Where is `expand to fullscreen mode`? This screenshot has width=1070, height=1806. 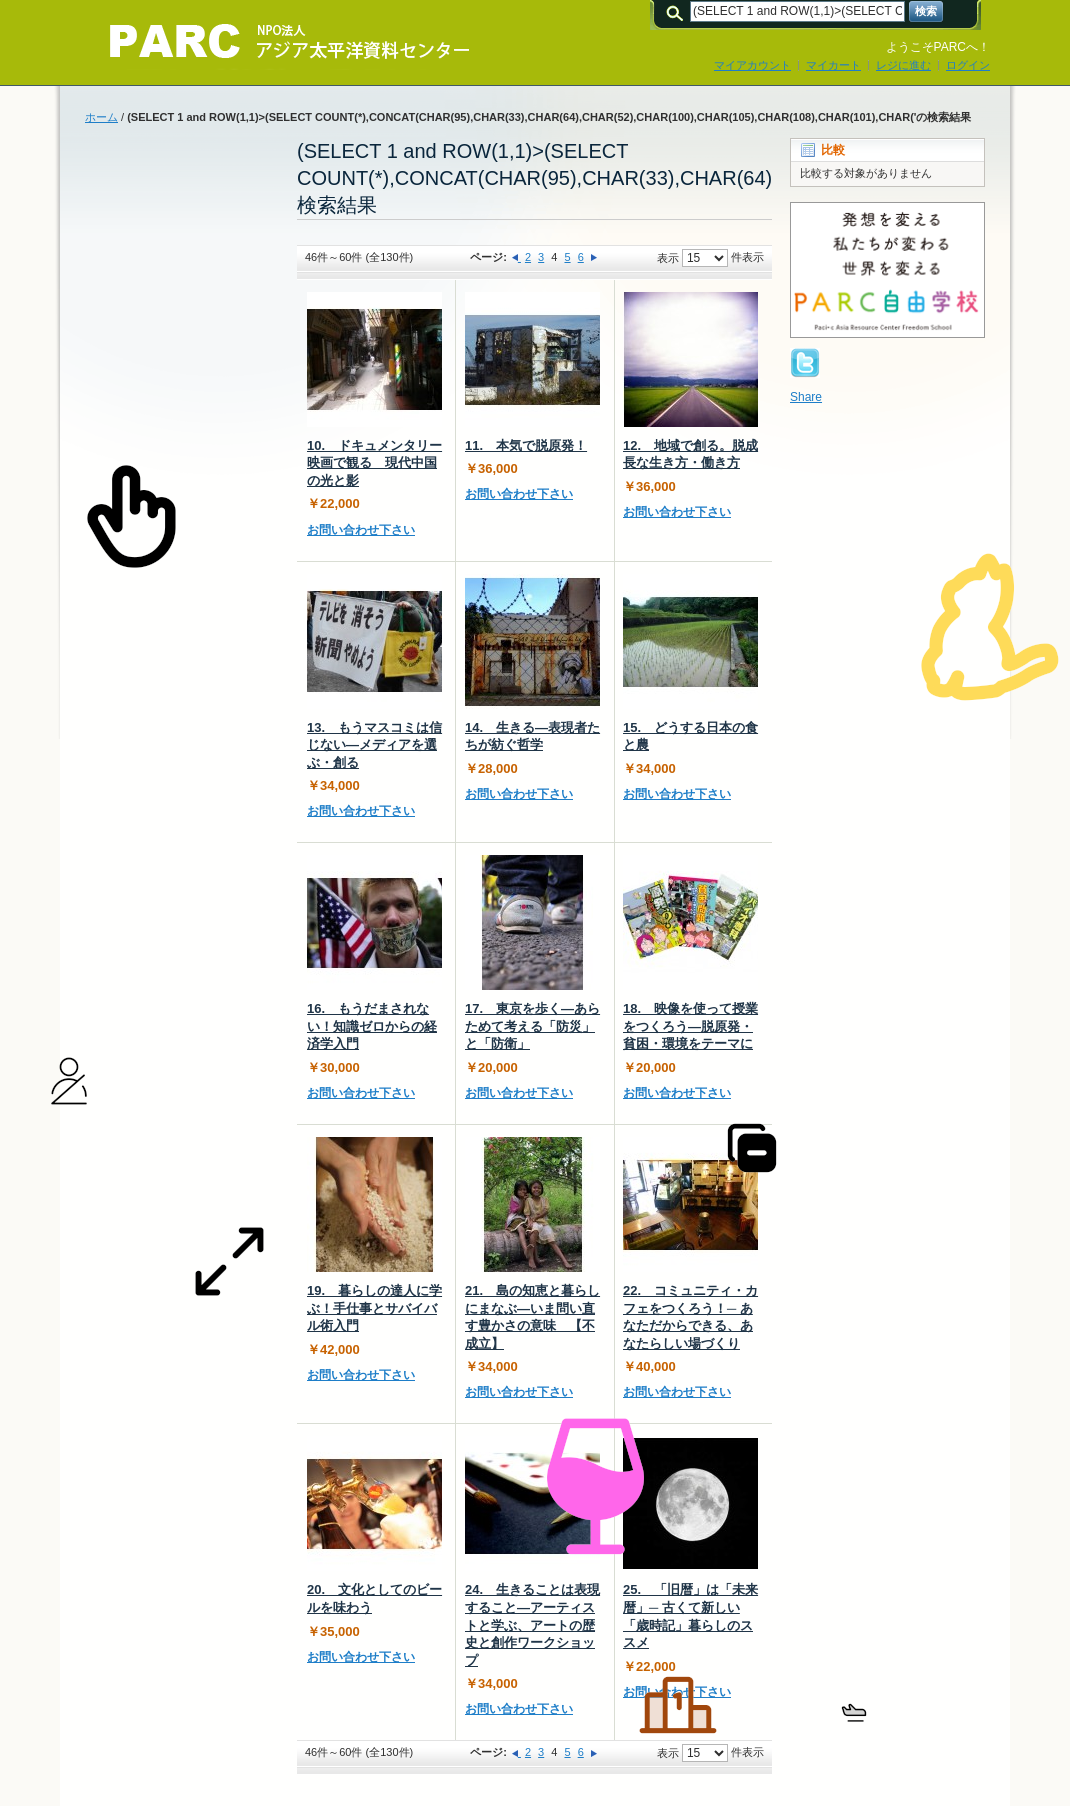
expand to fullscreen mode is located at coordinates (229, 1261).